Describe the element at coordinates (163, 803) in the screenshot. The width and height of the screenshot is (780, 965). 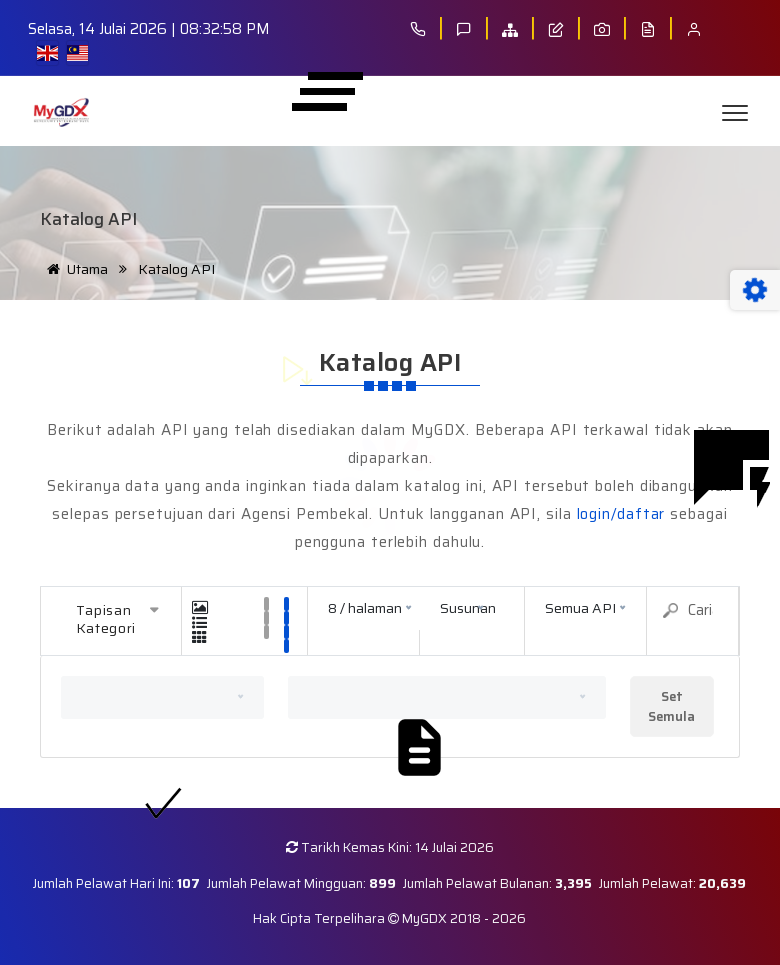
I see `confirm or submit an action` at that location.